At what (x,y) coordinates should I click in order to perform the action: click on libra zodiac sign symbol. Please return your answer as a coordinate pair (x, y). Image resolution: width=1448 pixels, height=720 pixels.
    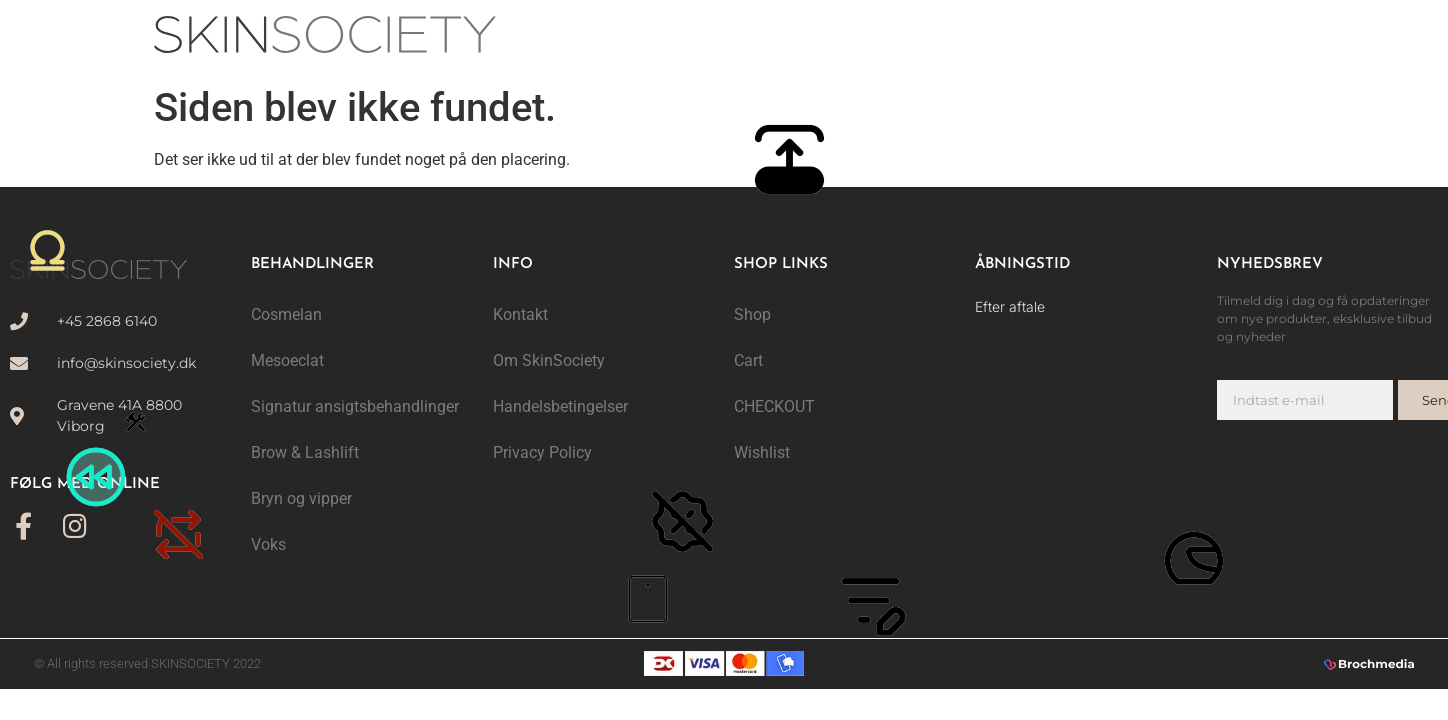
    Looking at the image, I should click on (47, 251).